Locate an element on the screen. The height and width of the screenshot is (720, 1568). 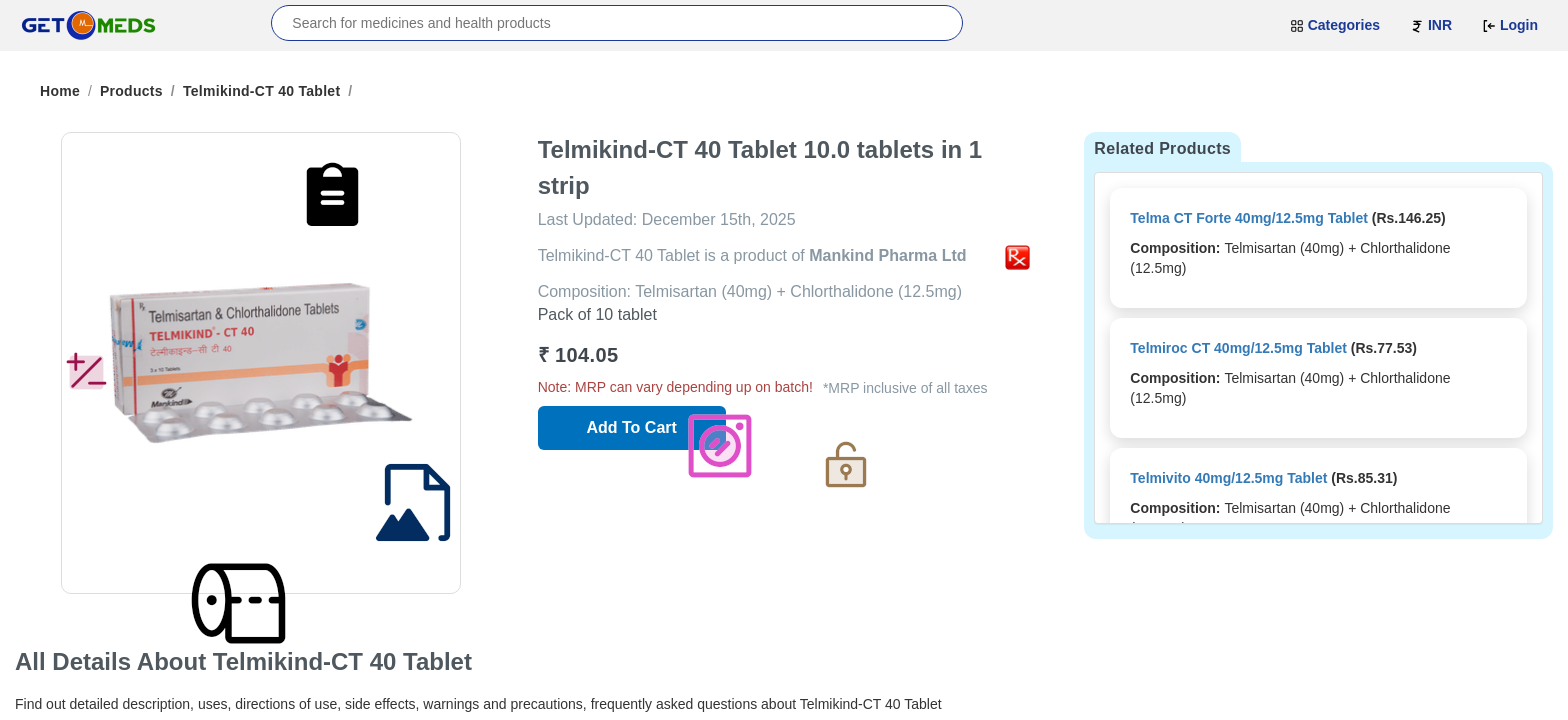
view clipboard contents is located at coordinates (332, 195).